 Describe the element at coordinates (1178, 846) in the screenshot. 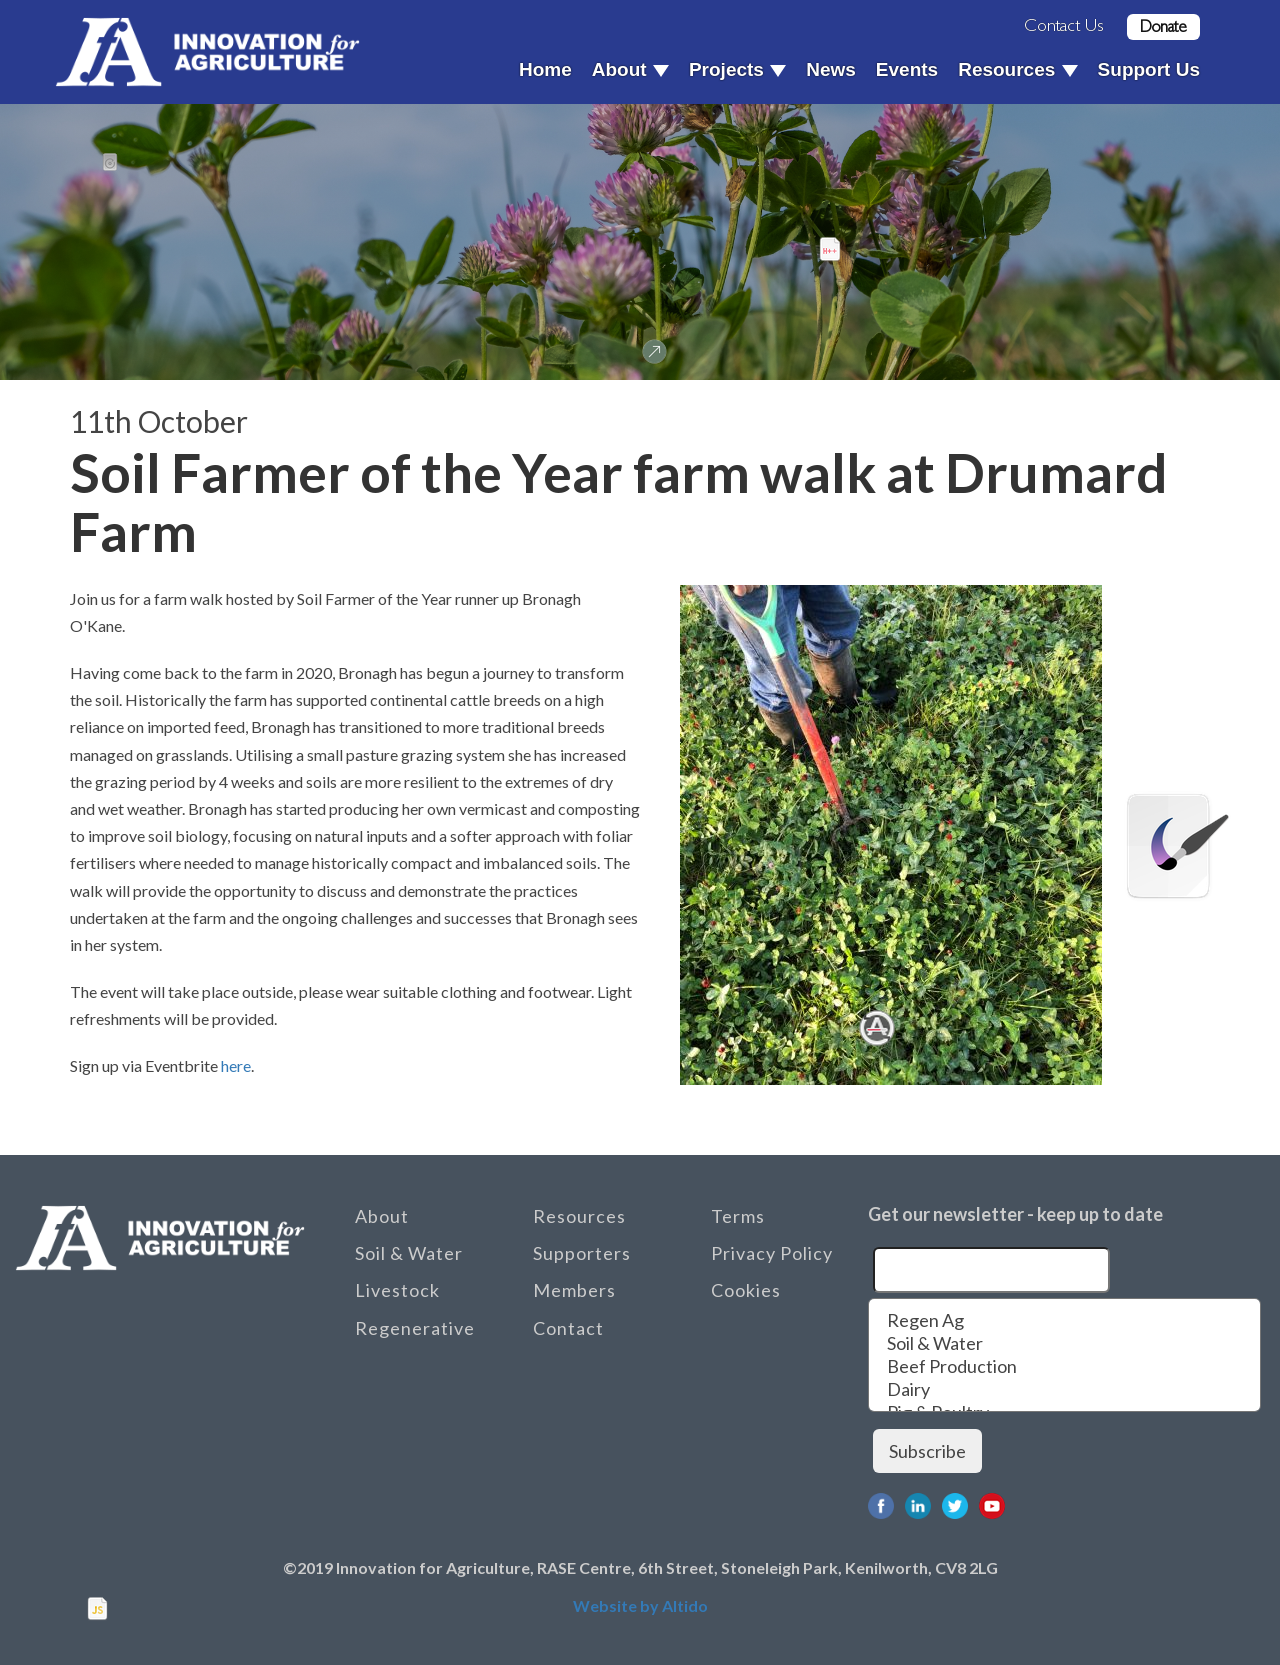

I see `create a new application or software project` at that location.